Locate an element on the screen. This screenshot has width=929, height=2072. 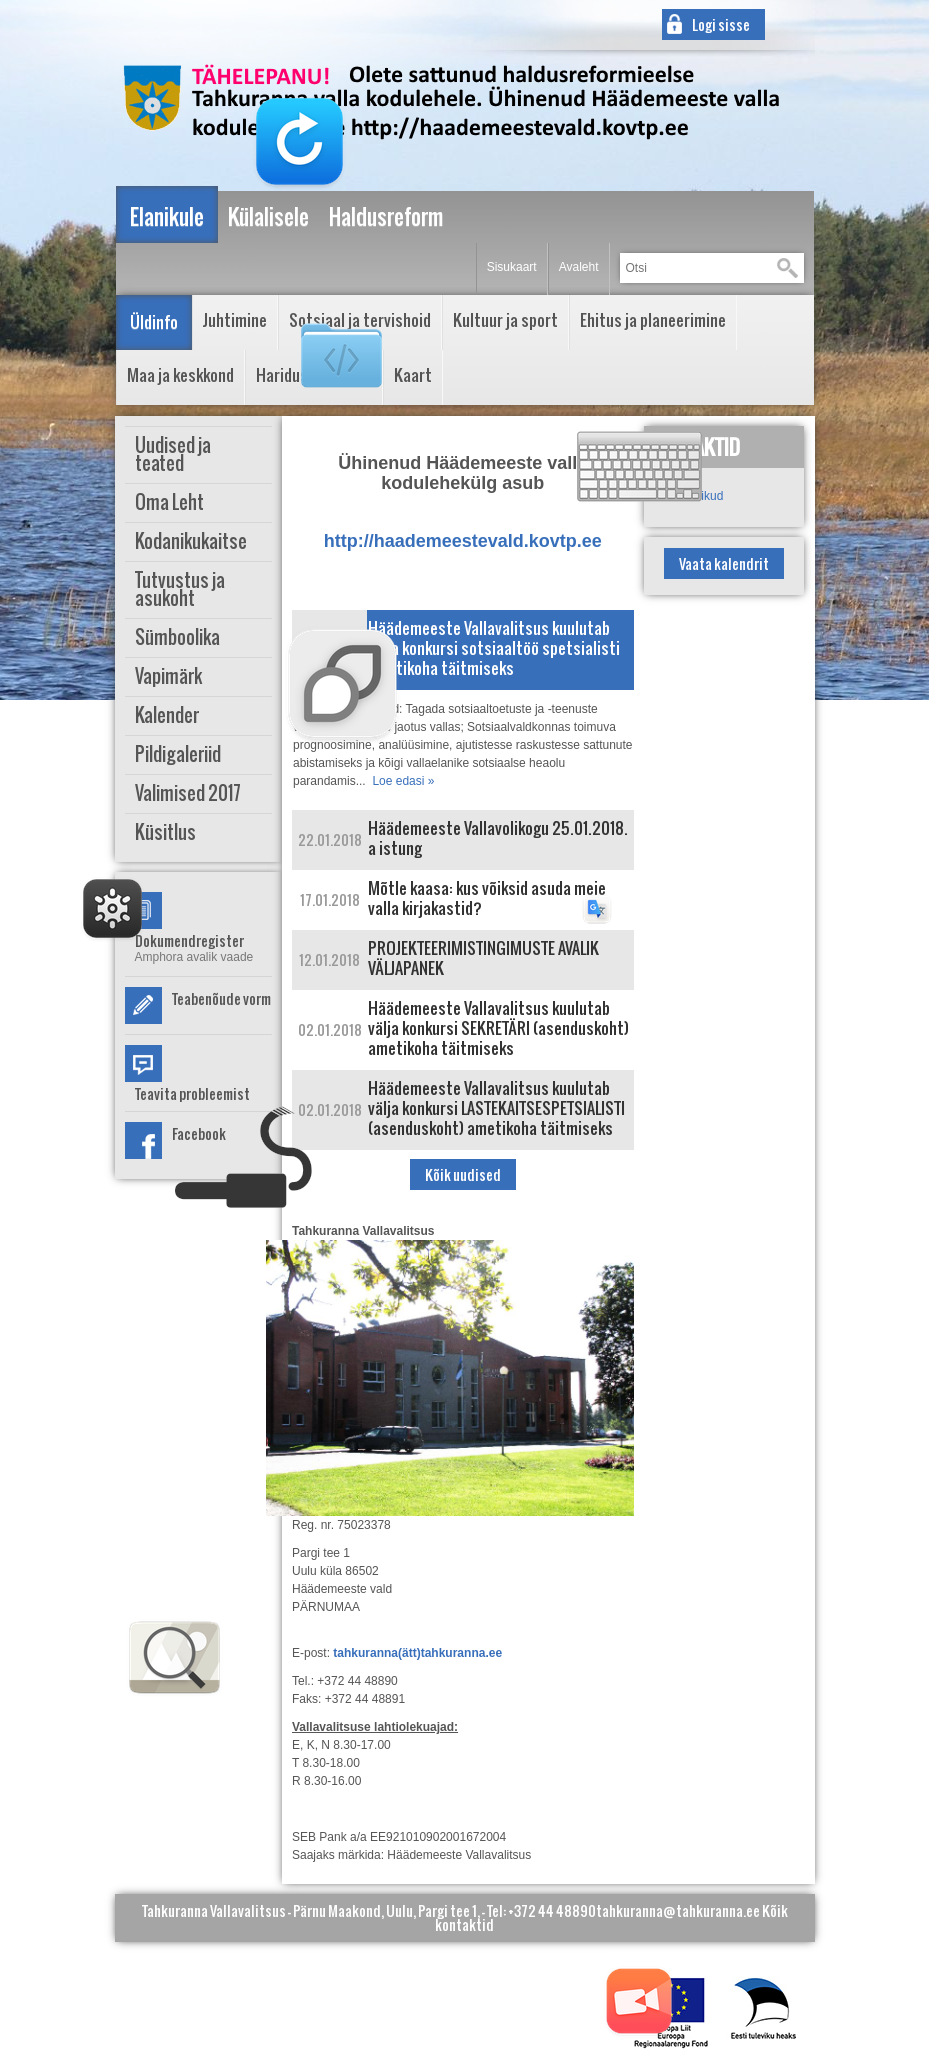
connect or manage keyboard input device is located at coordinates (639, 466).